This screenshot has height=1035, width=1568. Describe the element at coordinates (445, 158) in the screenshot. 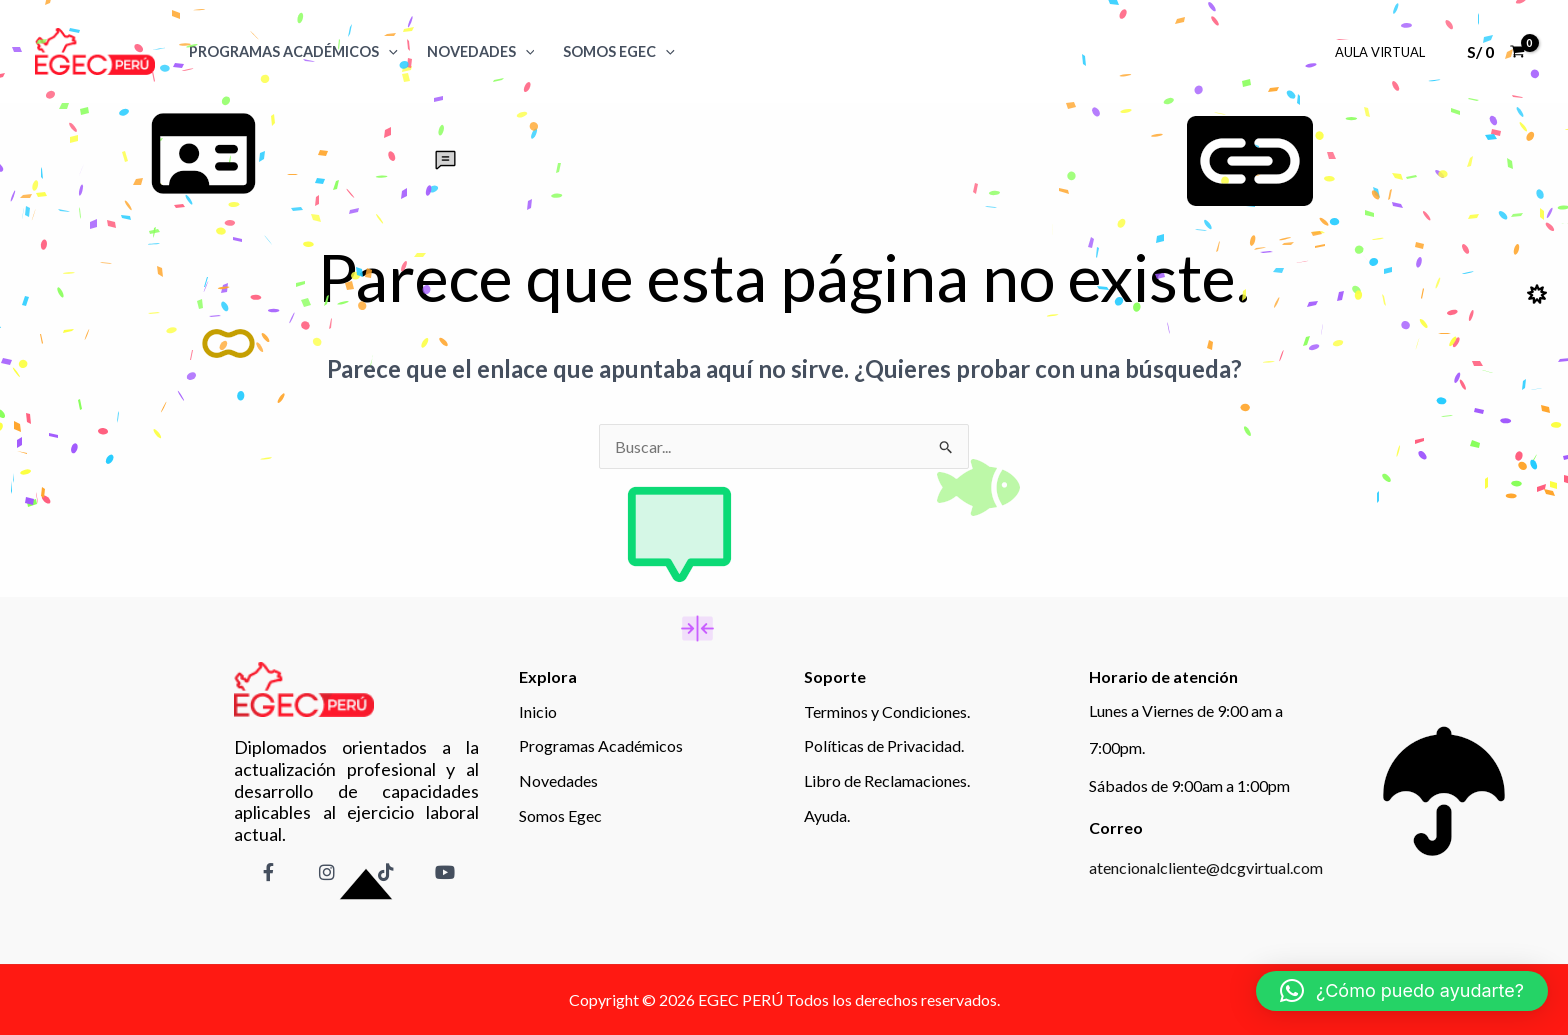

I see `open chat or messaging` at that location.